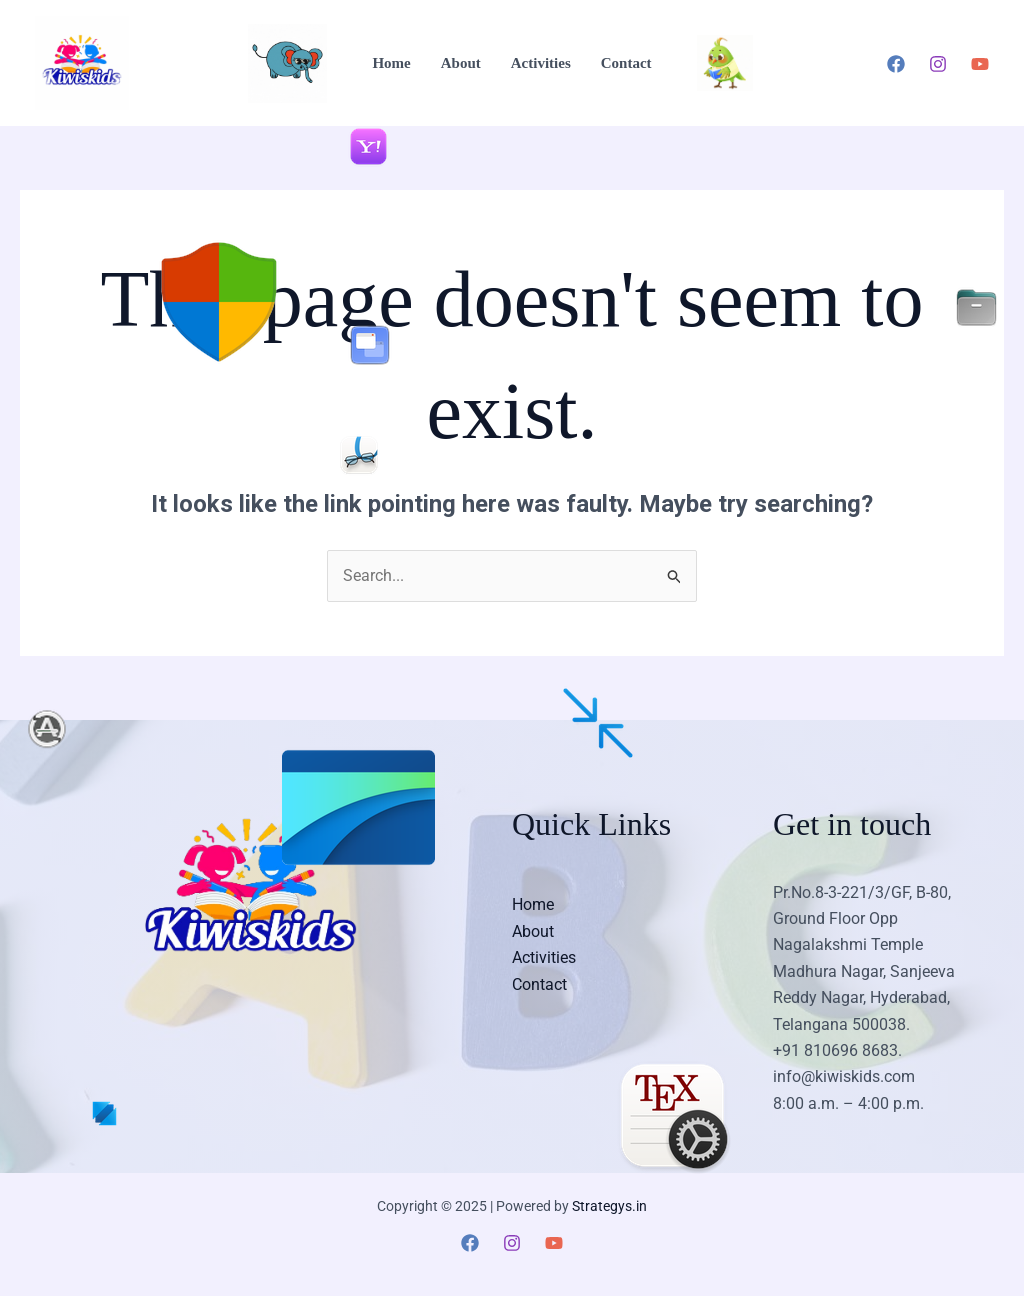 The width and height of the screenshot is (1024, 1296). I want to click on compress or reduce file size, so click(598, 723).